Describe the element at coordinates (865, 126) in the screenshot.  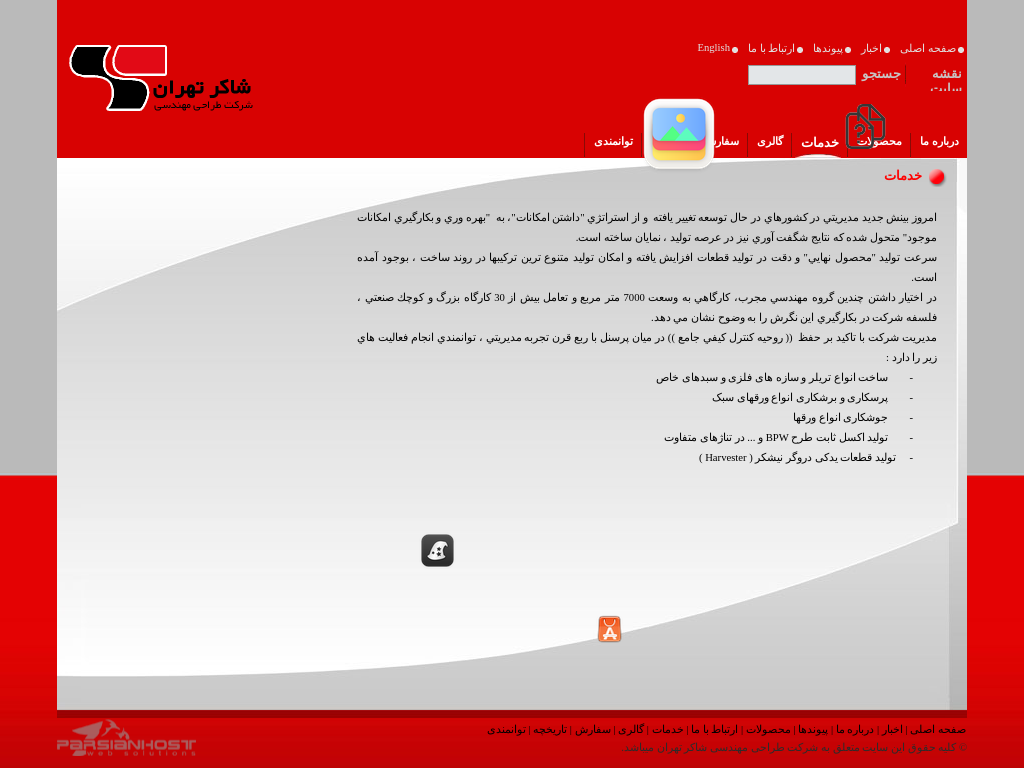
I see `access frequently asked questions` at that location.